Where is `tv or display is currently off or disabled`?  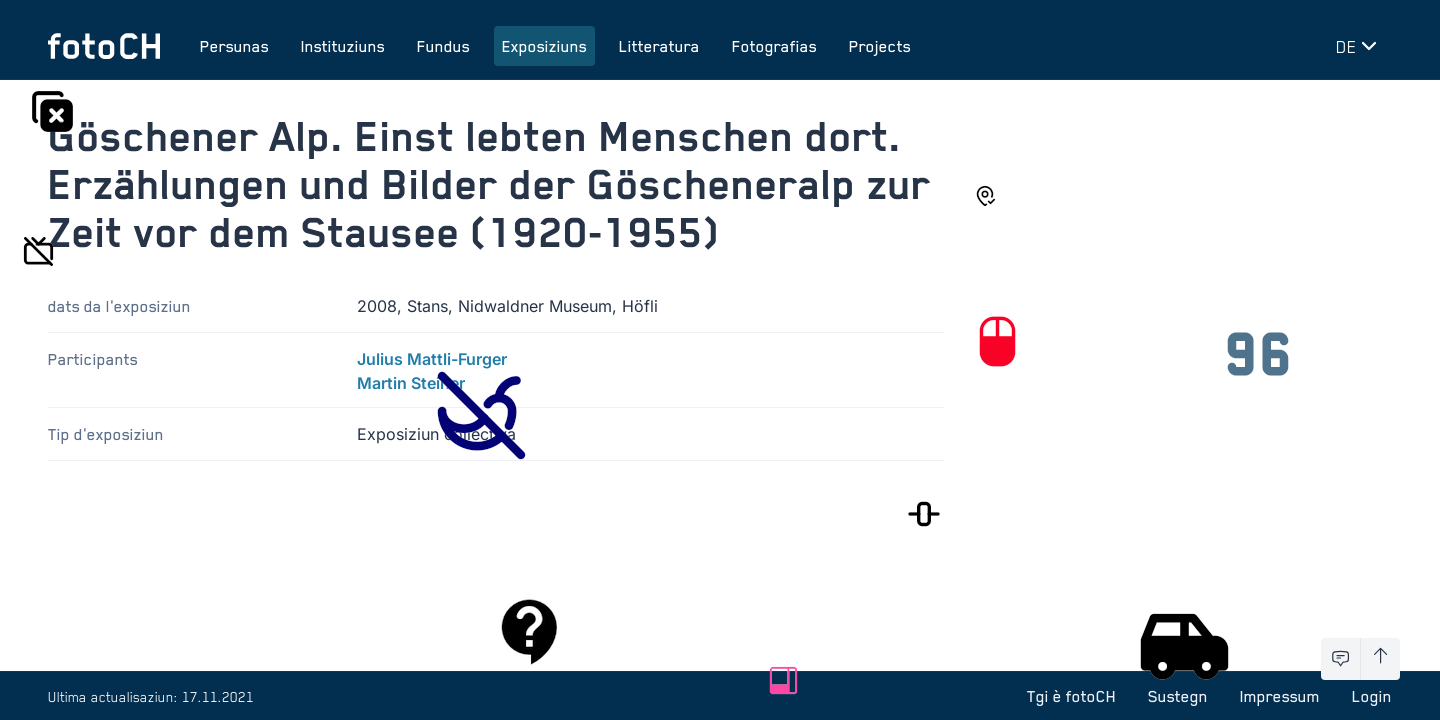 tv or display is currently off or disabled is located at coordinates (38, 251).